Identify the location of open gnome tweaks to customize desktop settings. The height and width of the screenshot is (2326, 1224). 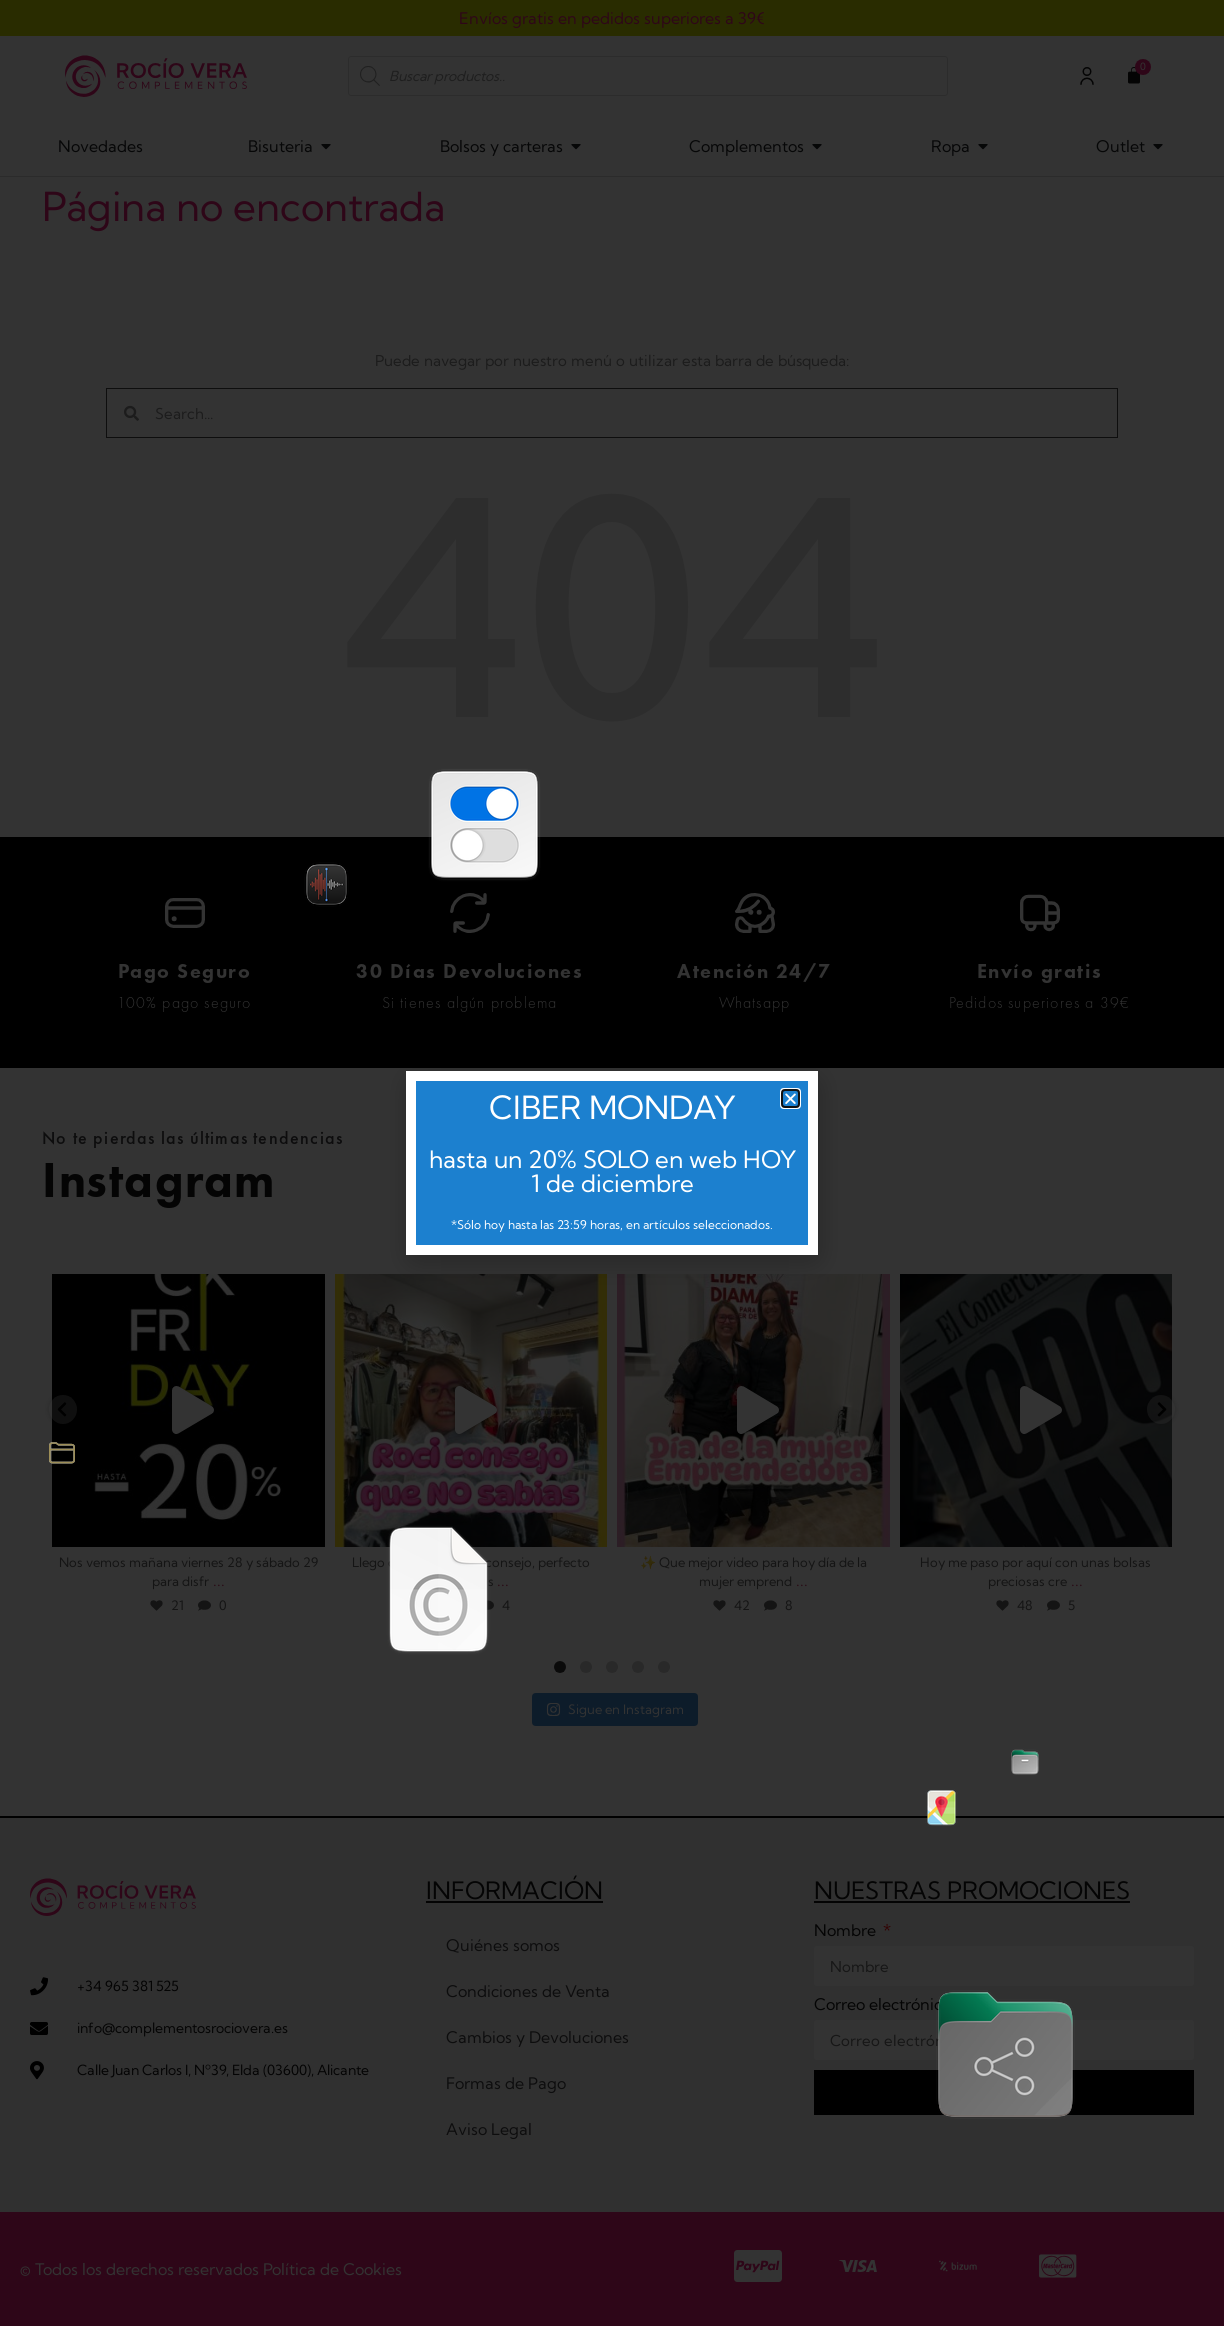
(484, 824).